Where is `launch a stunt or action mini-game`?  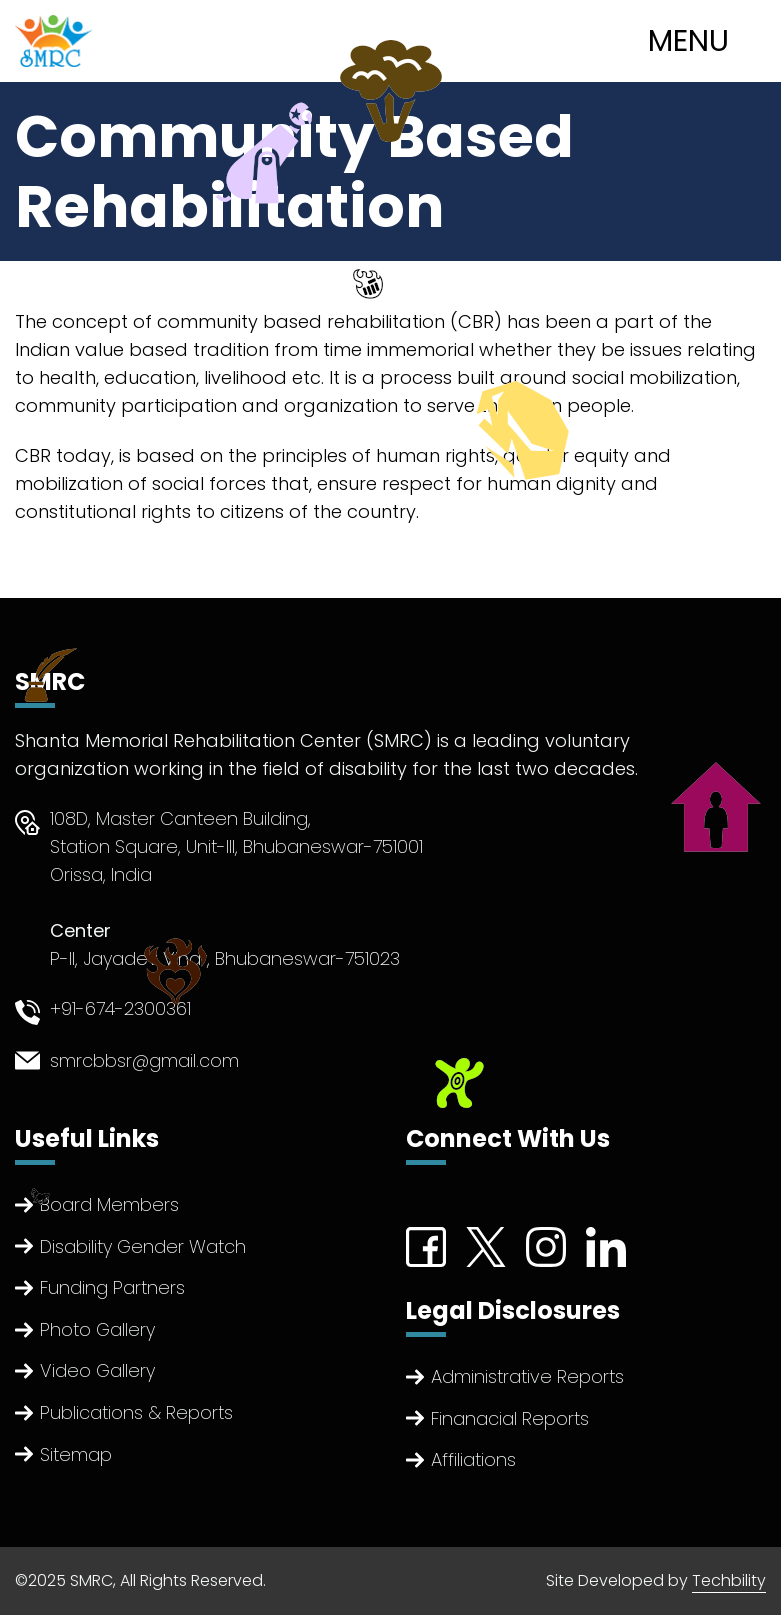 launch a stunt or action mini-game is located at coordinates (267, 153).